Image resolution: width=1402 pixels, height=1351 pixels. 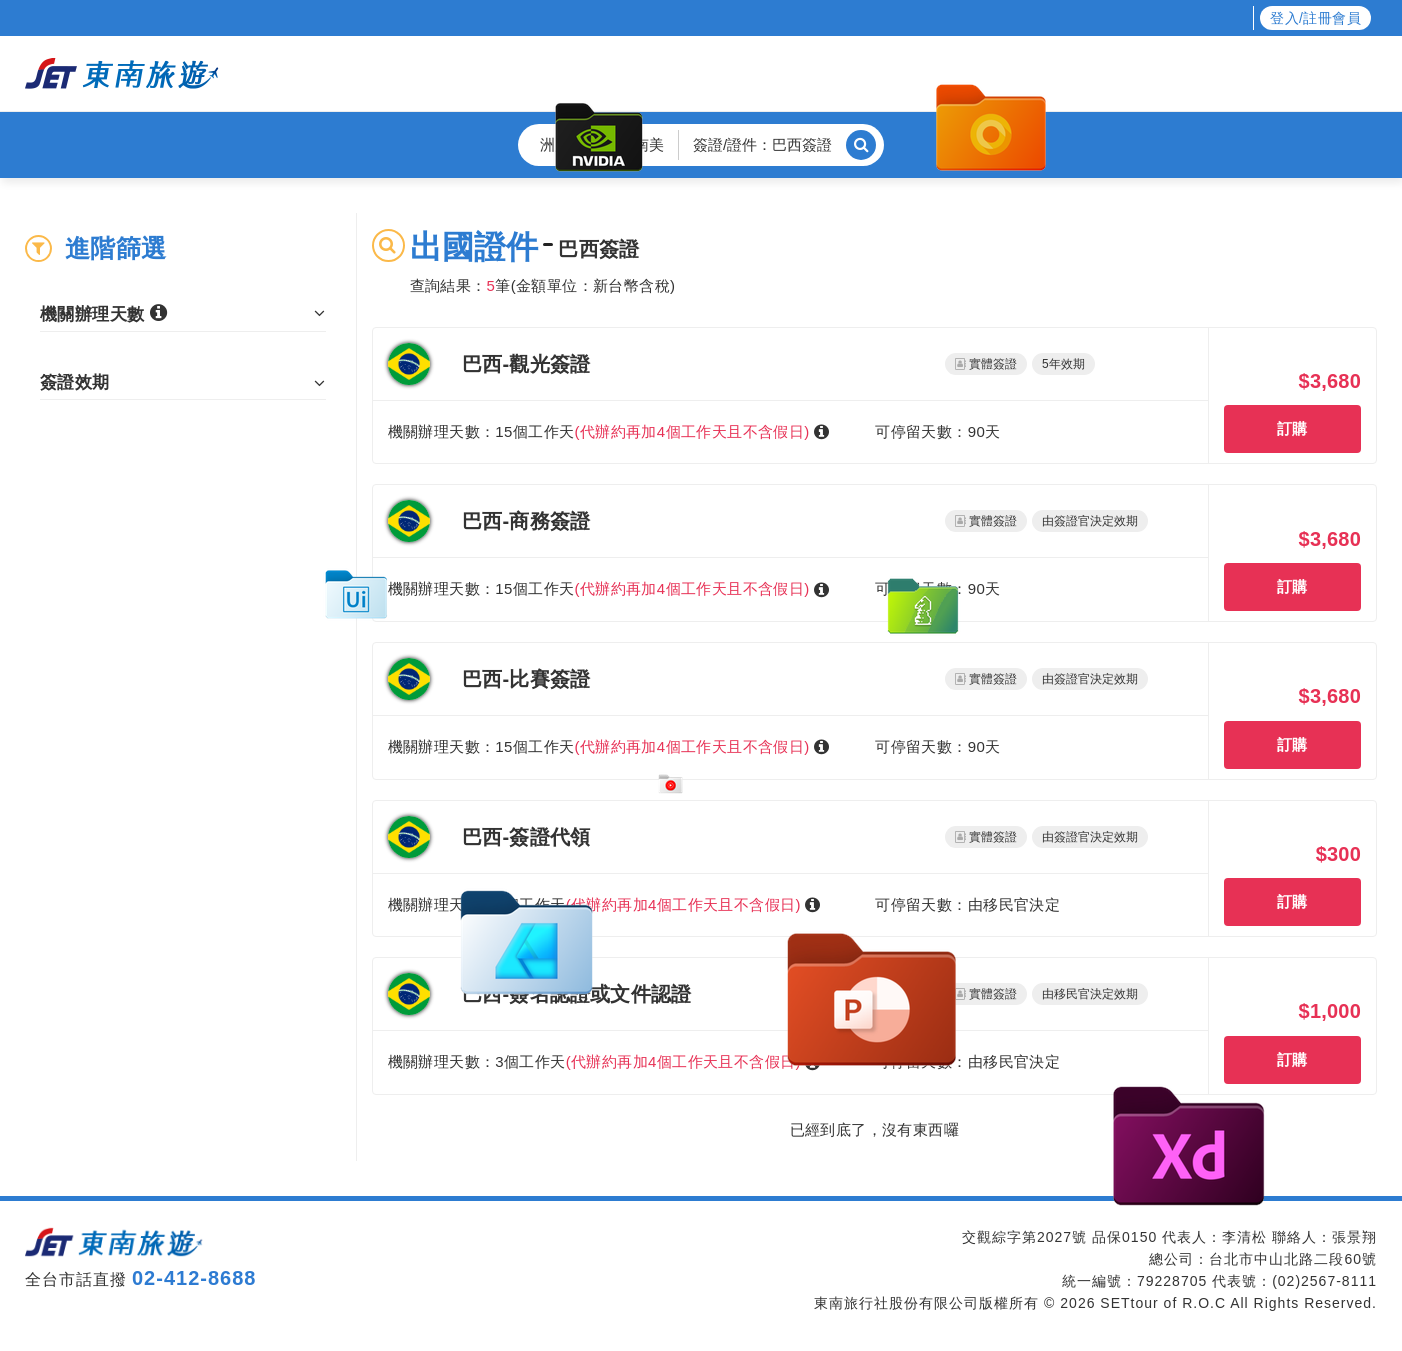 I want to click on open folder containing PowerPoint presentations, so click(x=871, y=1004).